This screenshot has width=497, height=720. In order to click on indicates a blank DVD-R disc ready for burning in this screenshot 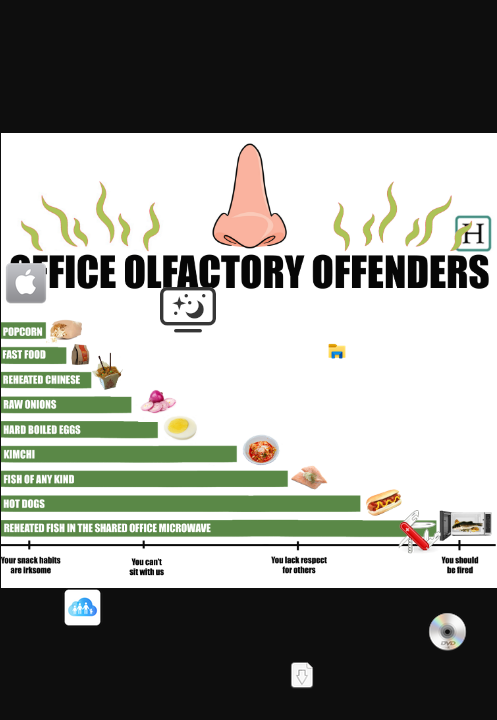, I will do `click(447, 632)`.